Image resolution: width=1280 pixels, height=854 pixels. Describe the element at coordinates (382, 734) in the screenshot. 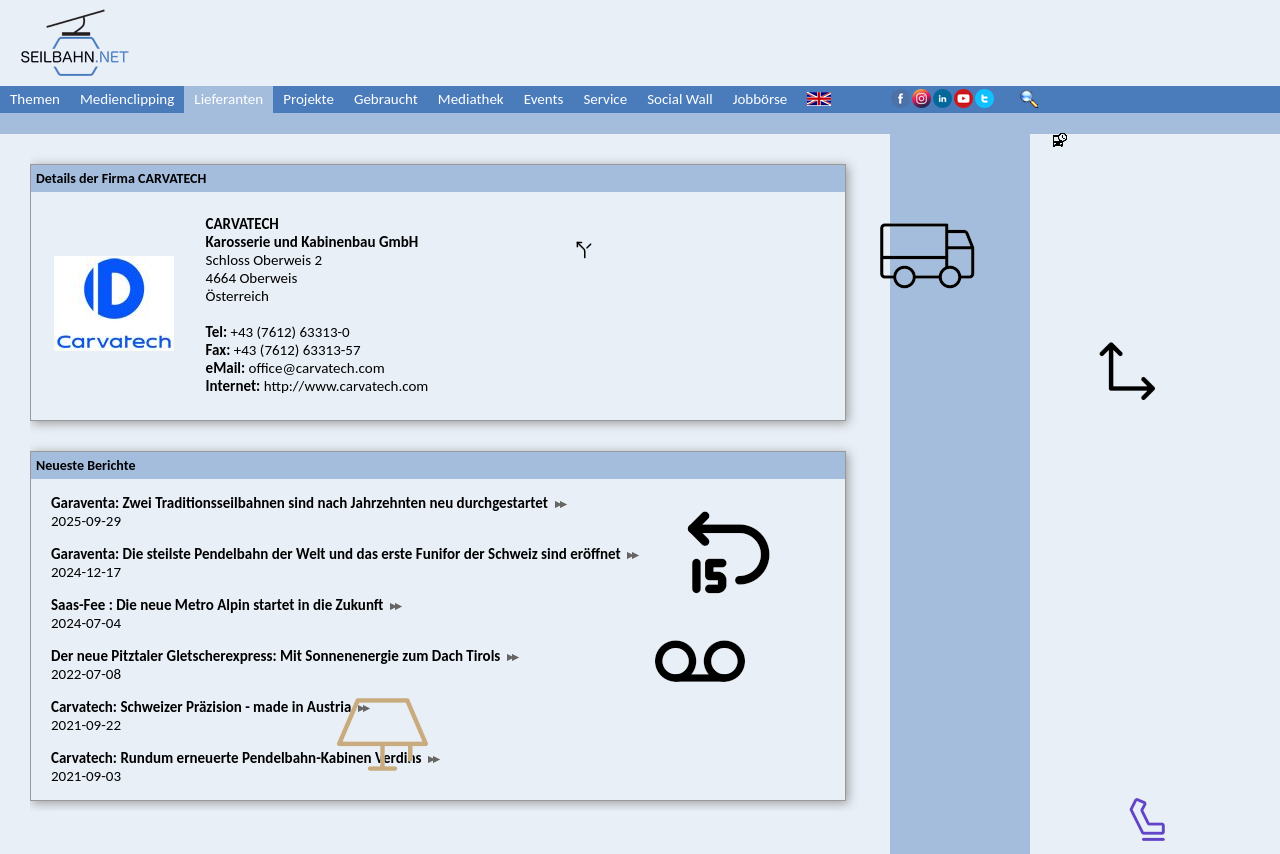

I see `toggle lamp or lighting control` at that location.